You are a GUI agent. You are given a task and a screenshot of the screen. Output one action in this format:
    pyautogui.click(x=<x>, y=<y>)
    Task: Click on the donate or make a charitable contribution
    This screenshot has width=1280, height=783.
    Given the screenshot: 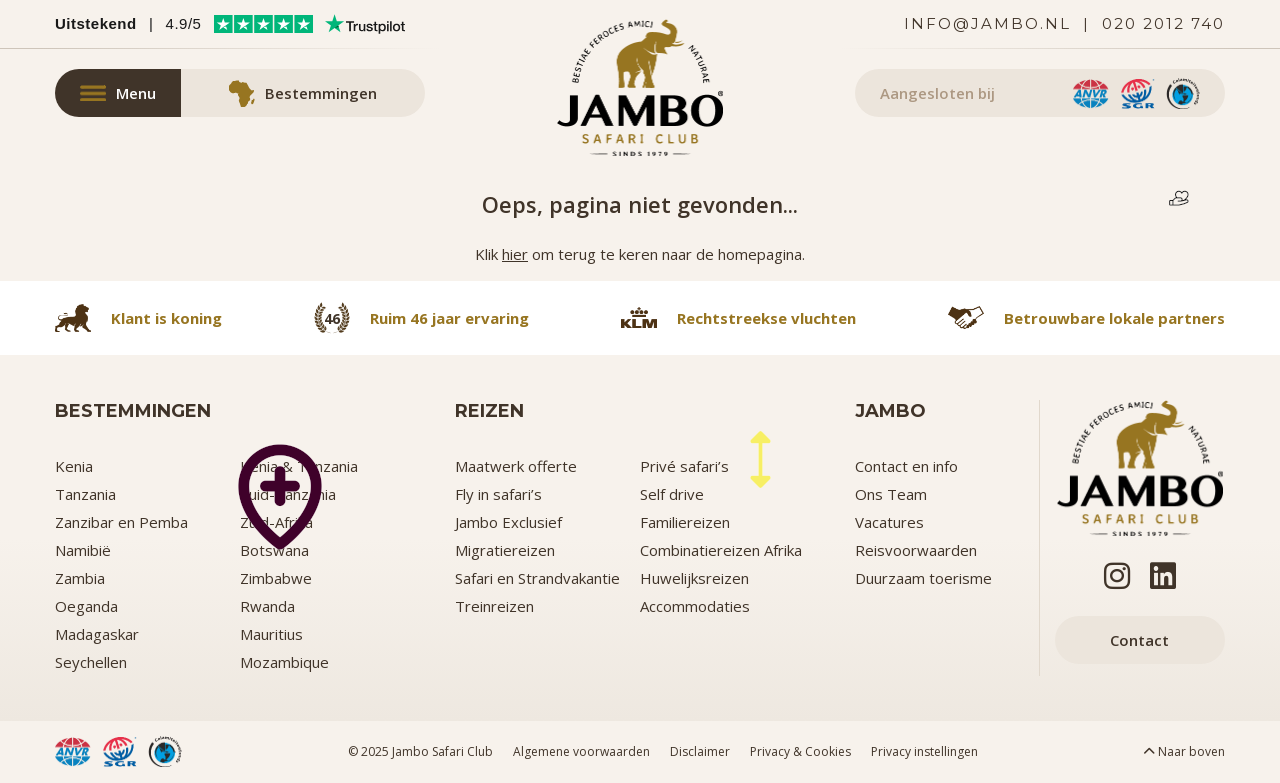 What is the action you would take?
    pyautogui.click(x=1179, y=198)
    